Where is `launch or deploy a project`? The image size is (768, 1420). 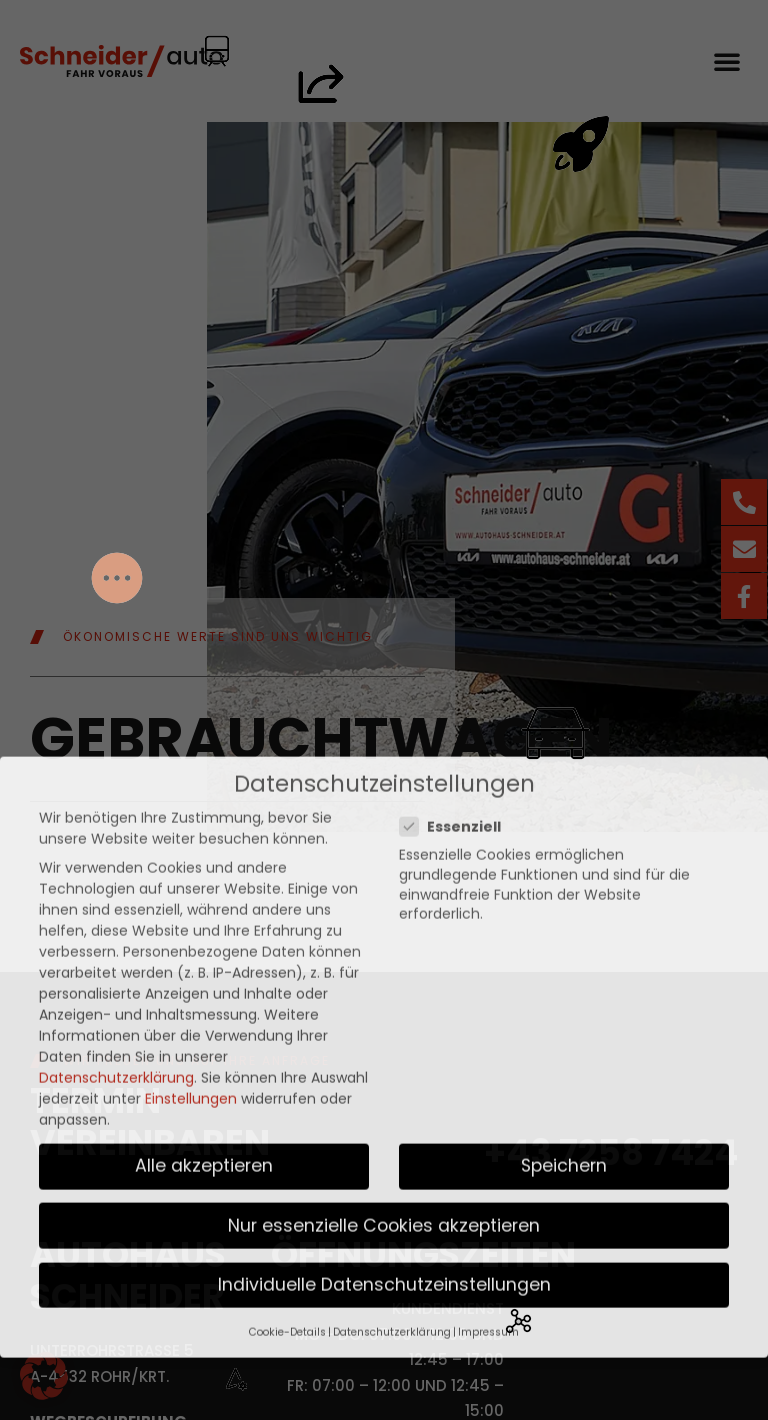
launch or deploy a project is located at coordinates (581, 144).